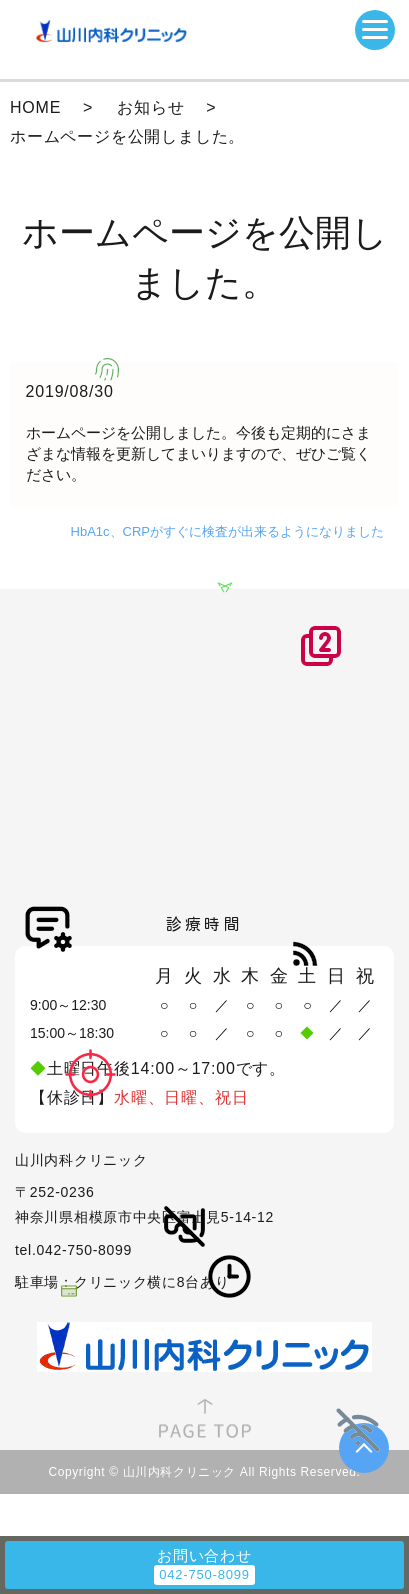 The image size is (409, 1594). I want to click on authenticate with fingerprint, so click(107, 369).